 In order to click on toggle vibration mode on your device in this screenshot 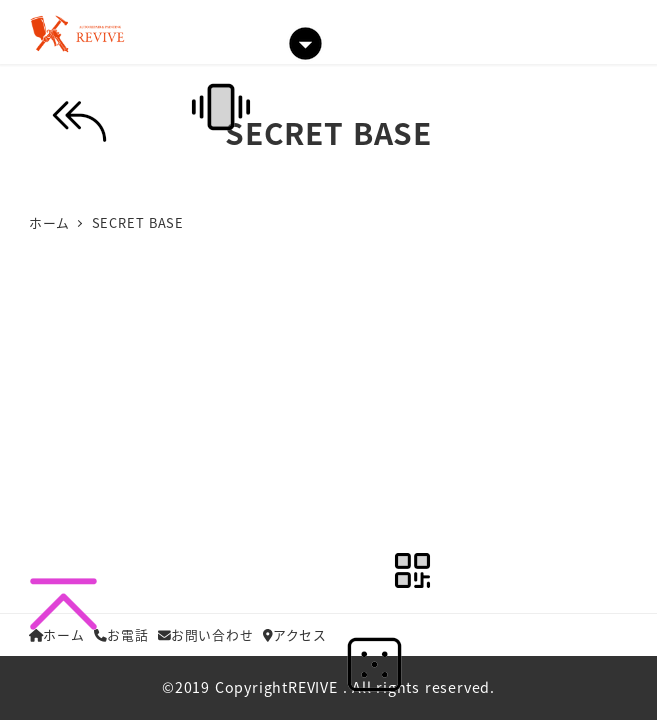, I will do `click(221, 107)`.